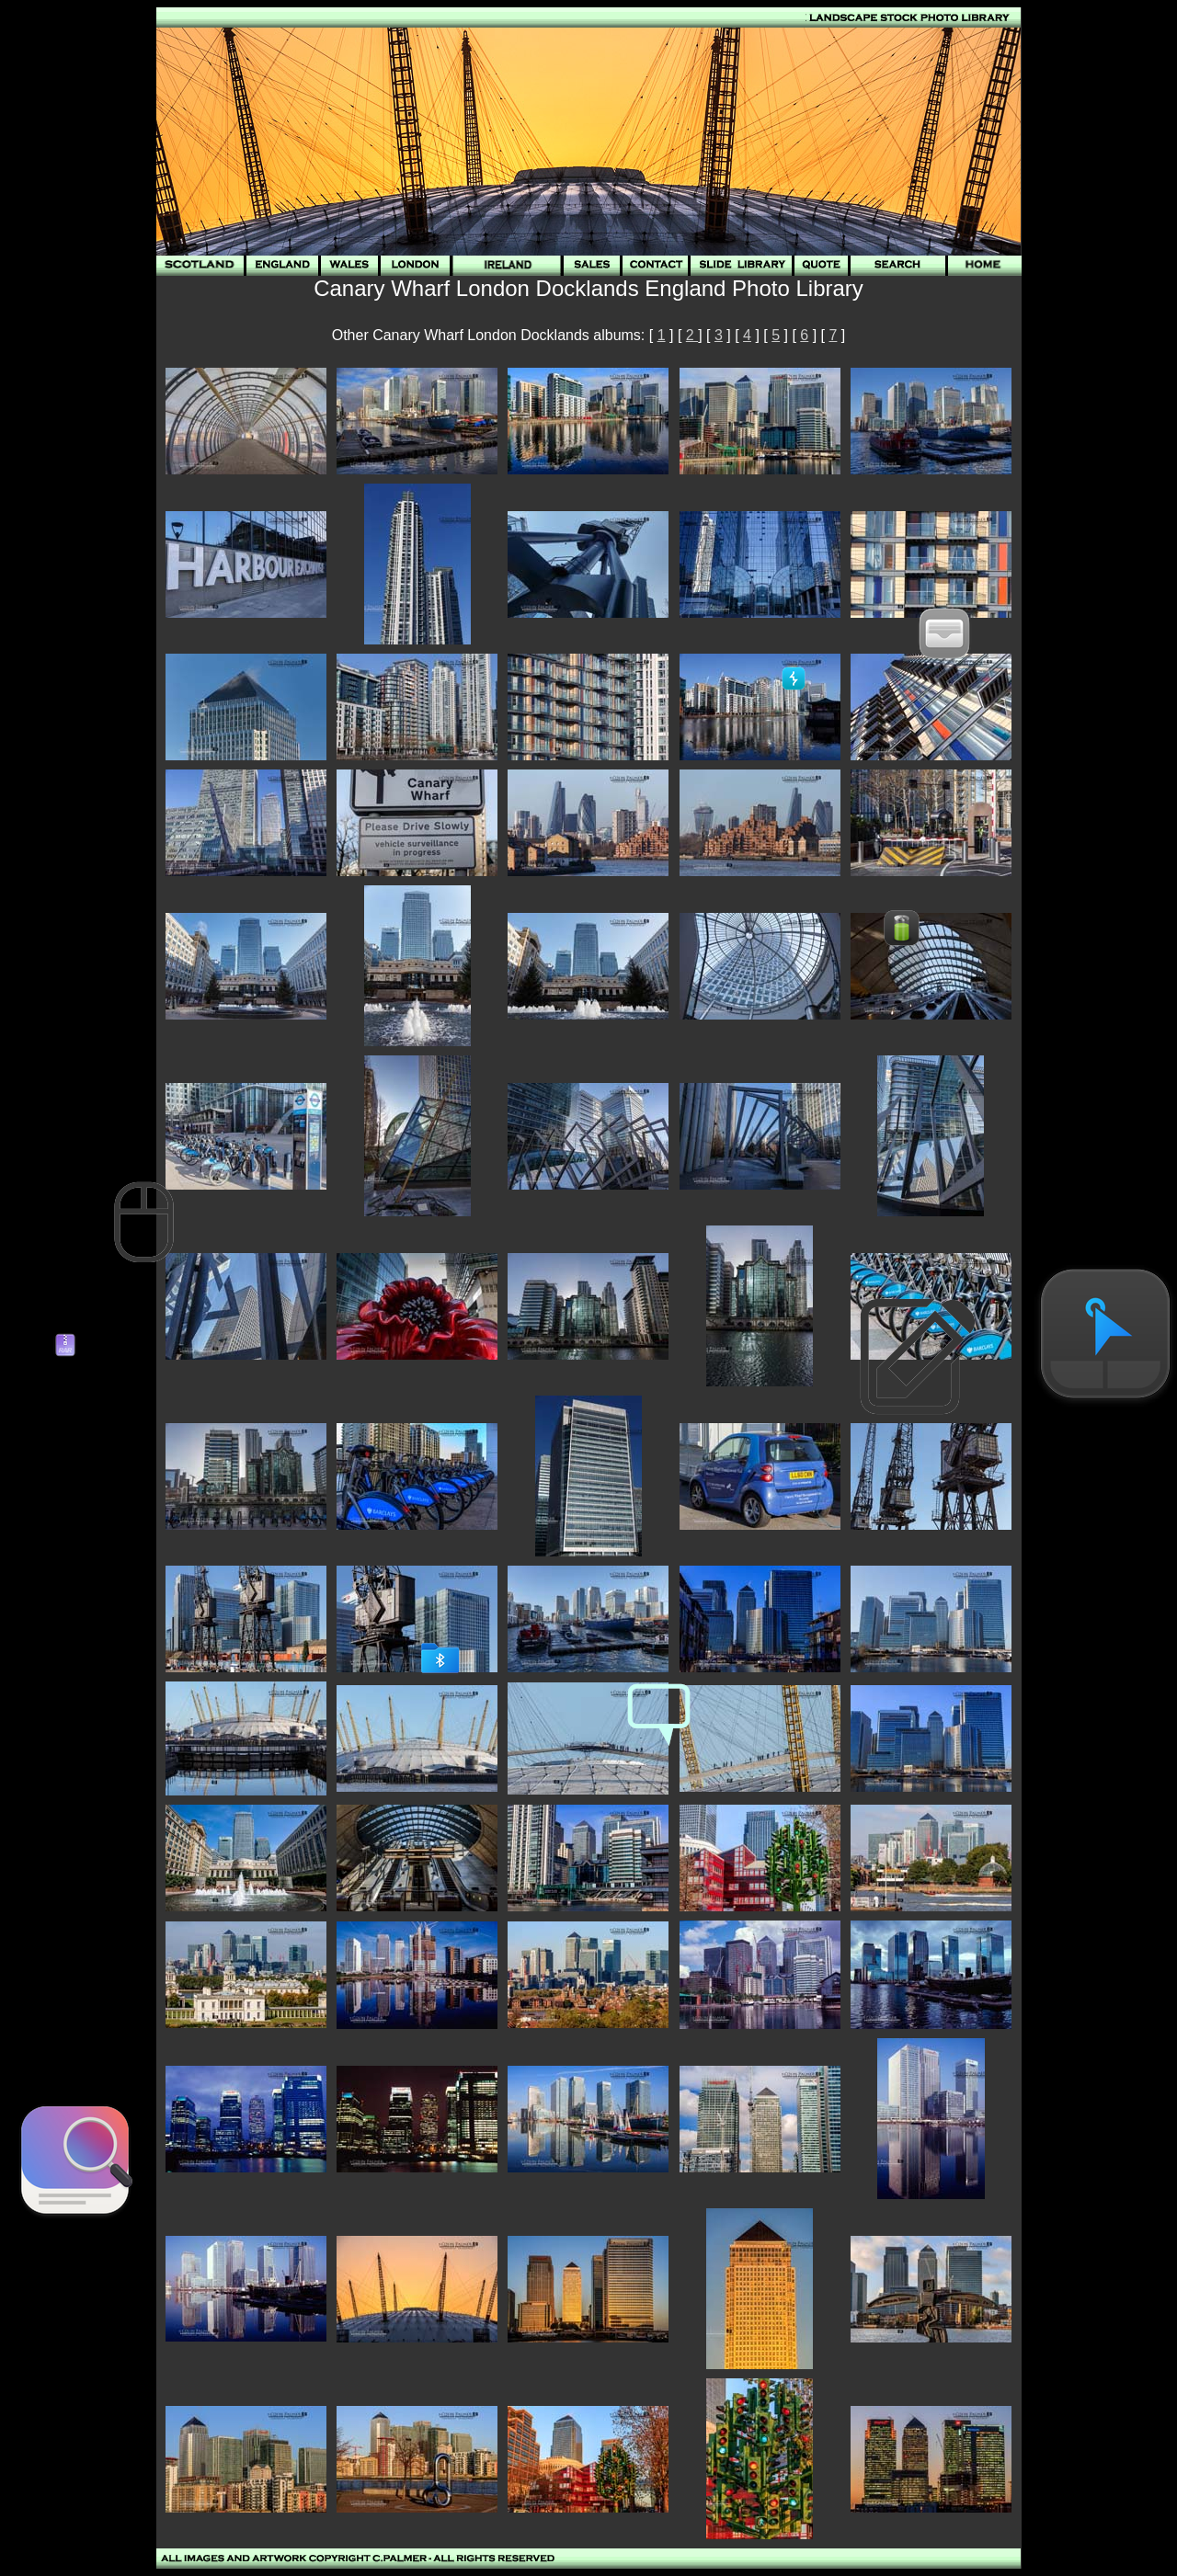 The image size is (1177, 2576). Describe the element at coordinates (909, 1356) in the screenshot. I see `open text editor application` at that location.